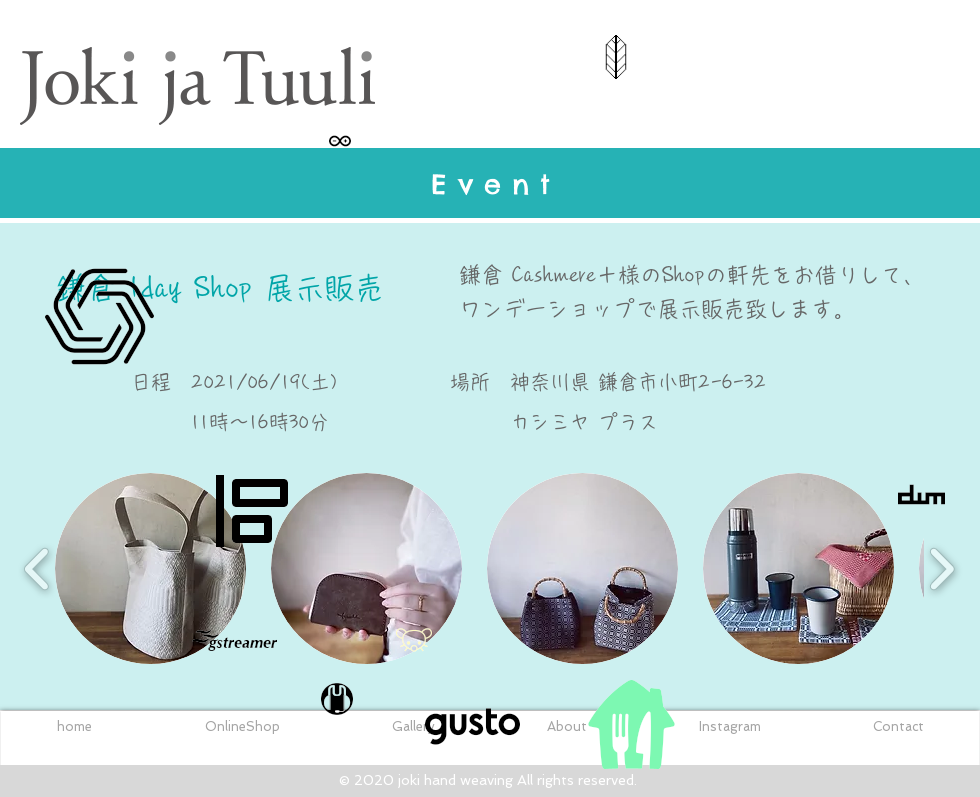  What do you see at coordinates (337, 699) in the screenshot?
I see `open mumble voice chat application` at bounding box center [337, 699].